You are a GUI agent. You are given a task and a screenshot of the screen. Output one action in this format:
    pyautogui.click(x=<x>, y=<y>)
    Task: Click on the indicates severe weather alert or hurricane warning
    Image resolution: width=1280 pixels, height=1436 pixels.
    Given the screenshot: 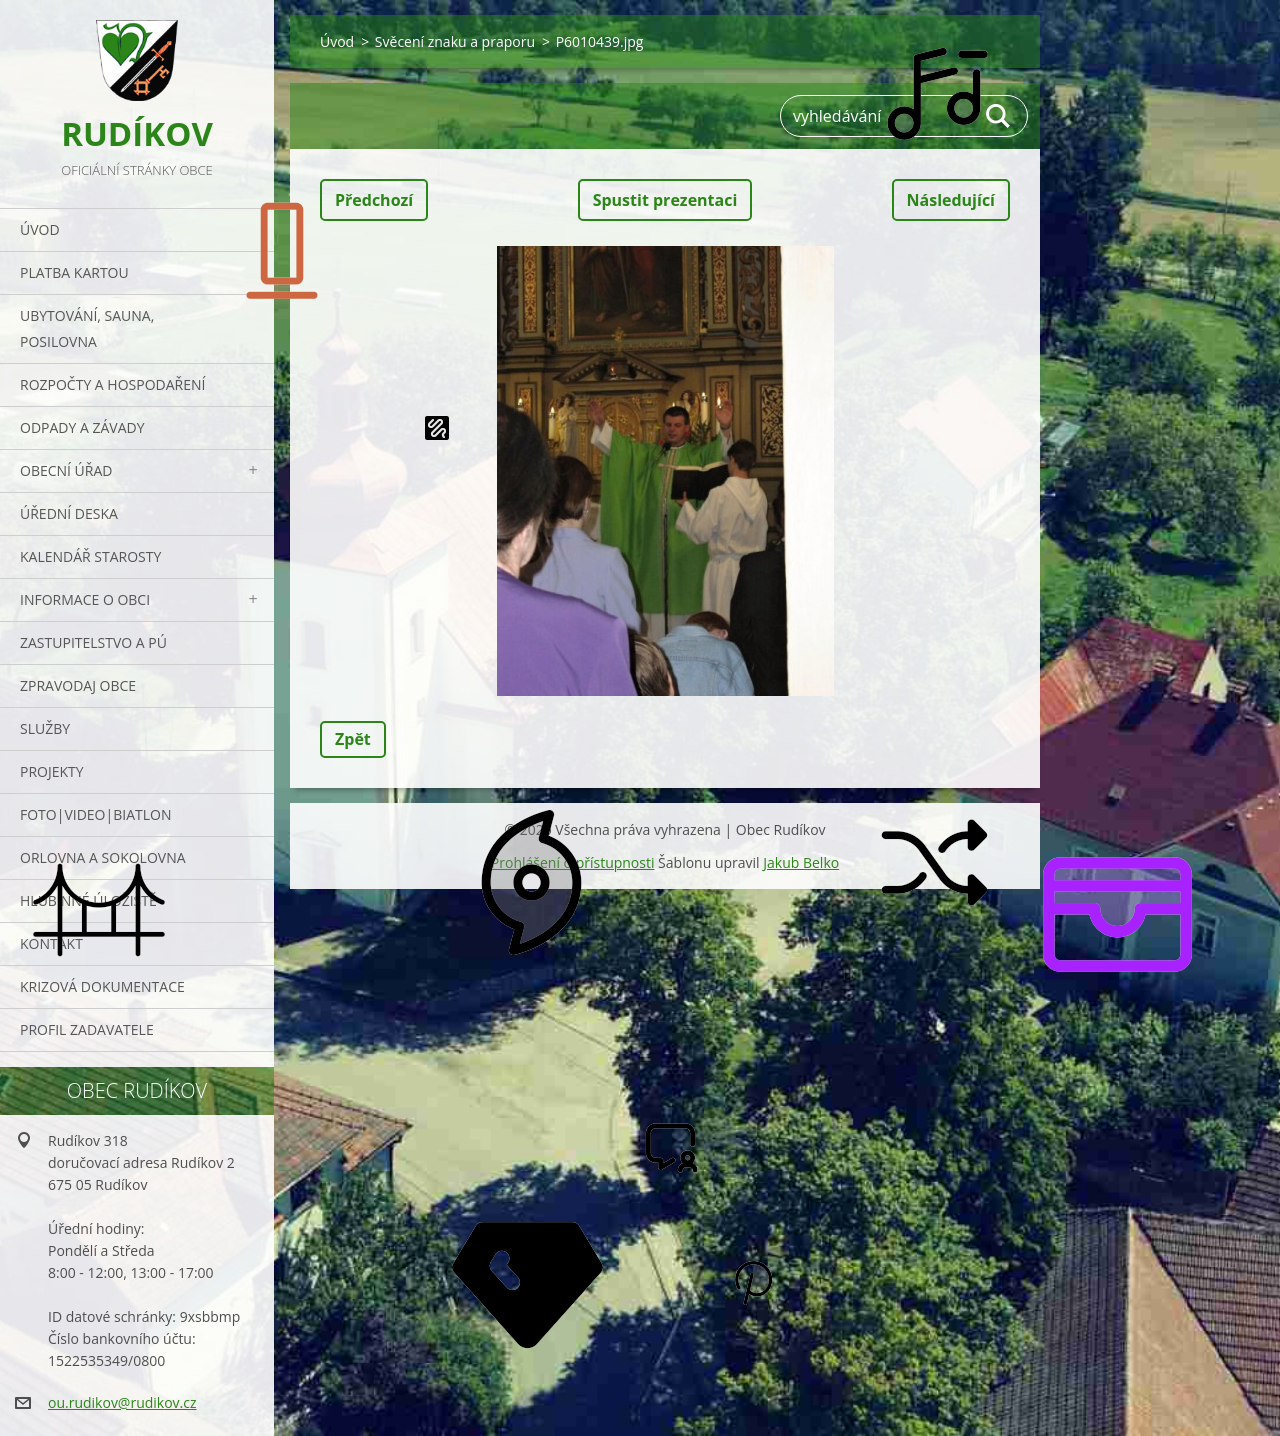 What is the action you would take?
    pyautogui.click(x=531, y=882)
    